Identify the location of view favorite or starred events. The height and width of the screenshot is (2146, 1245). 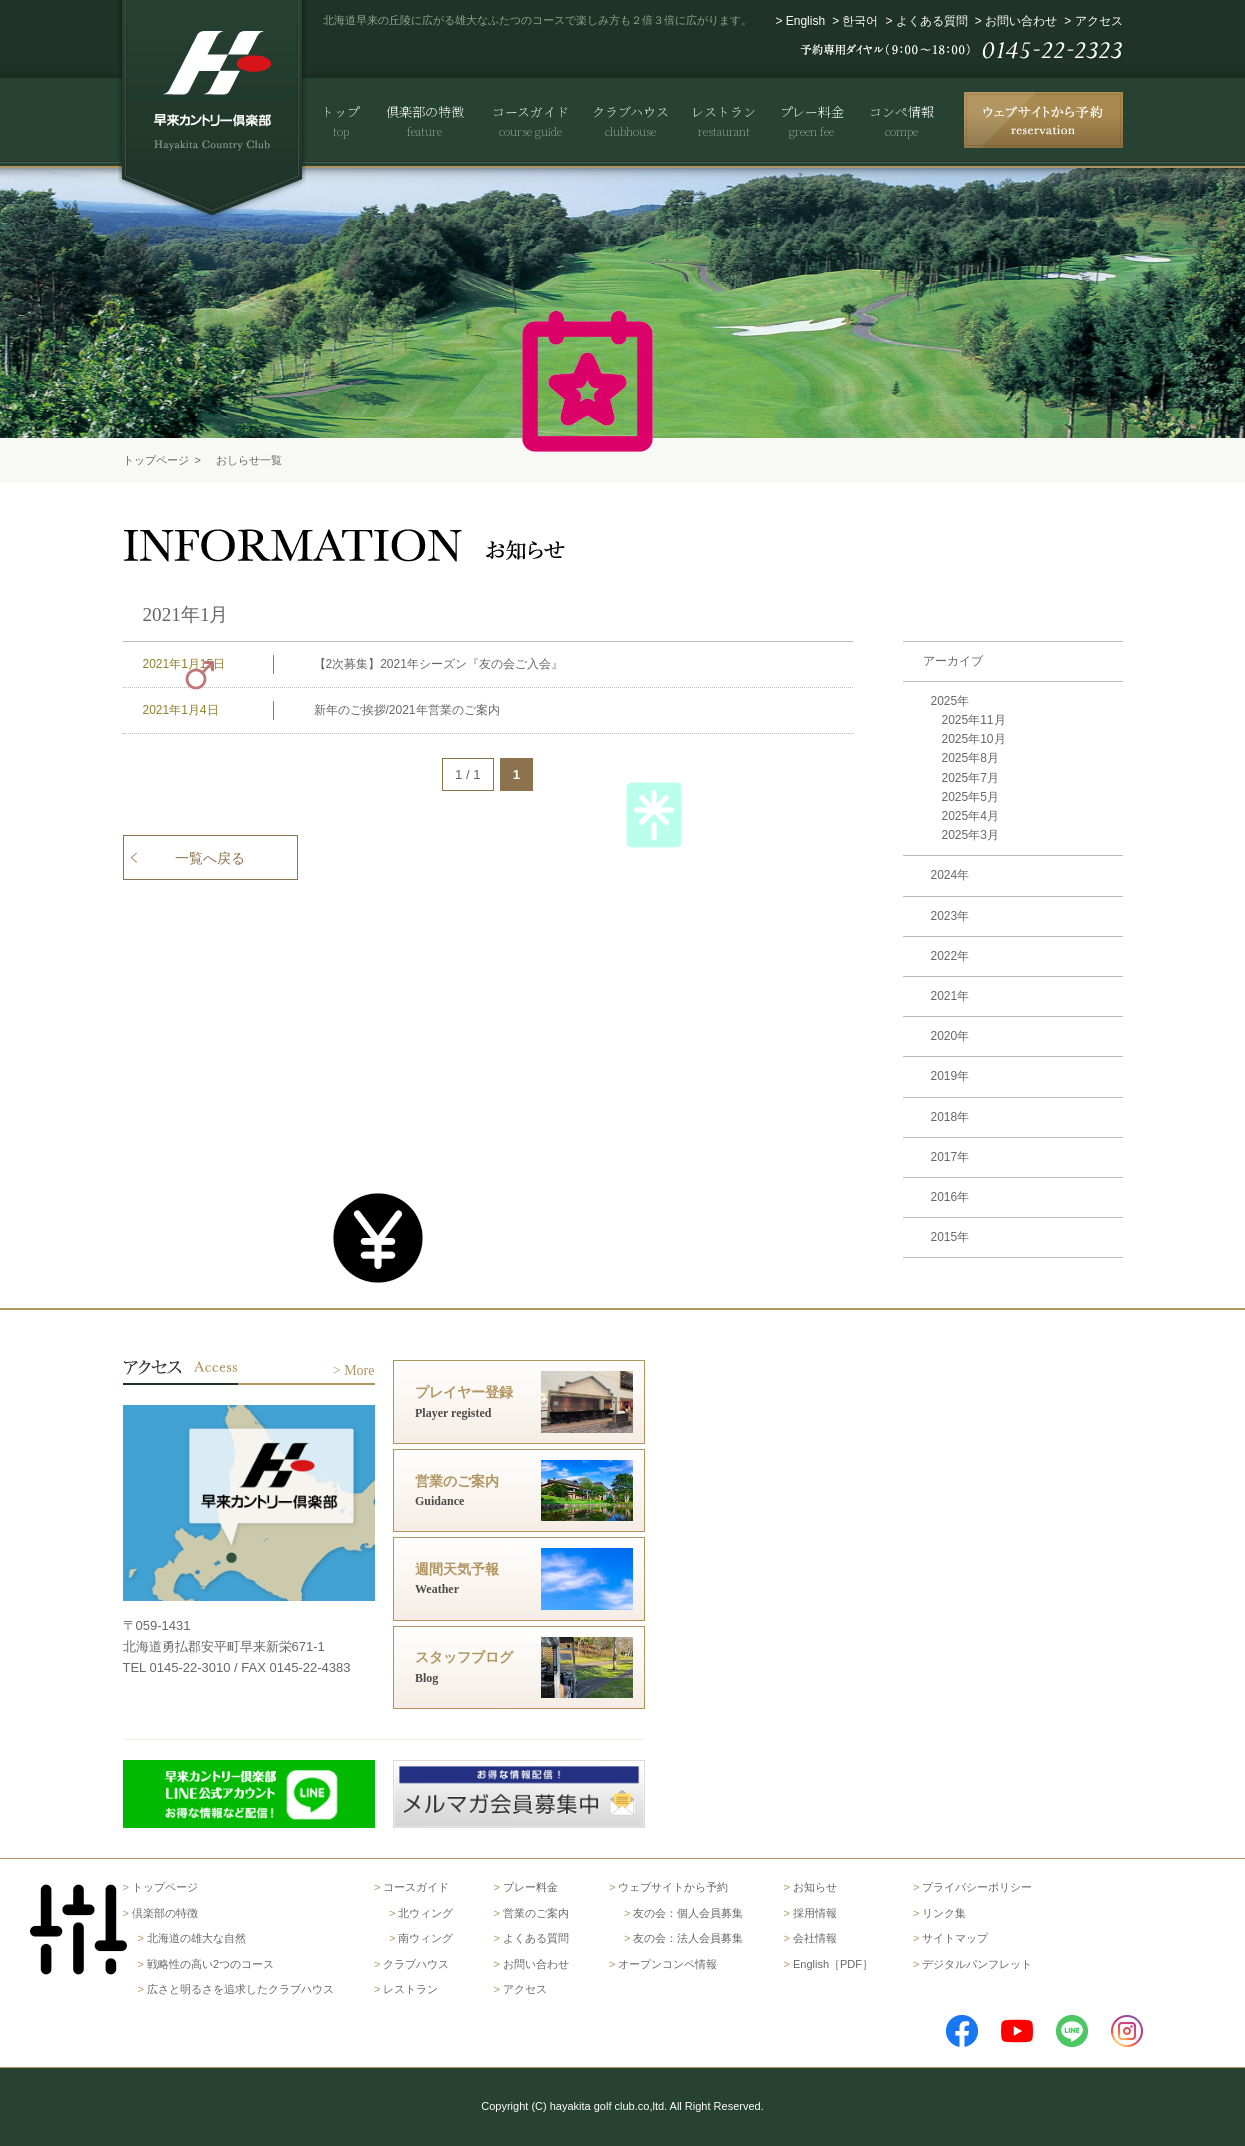
(587, 386).